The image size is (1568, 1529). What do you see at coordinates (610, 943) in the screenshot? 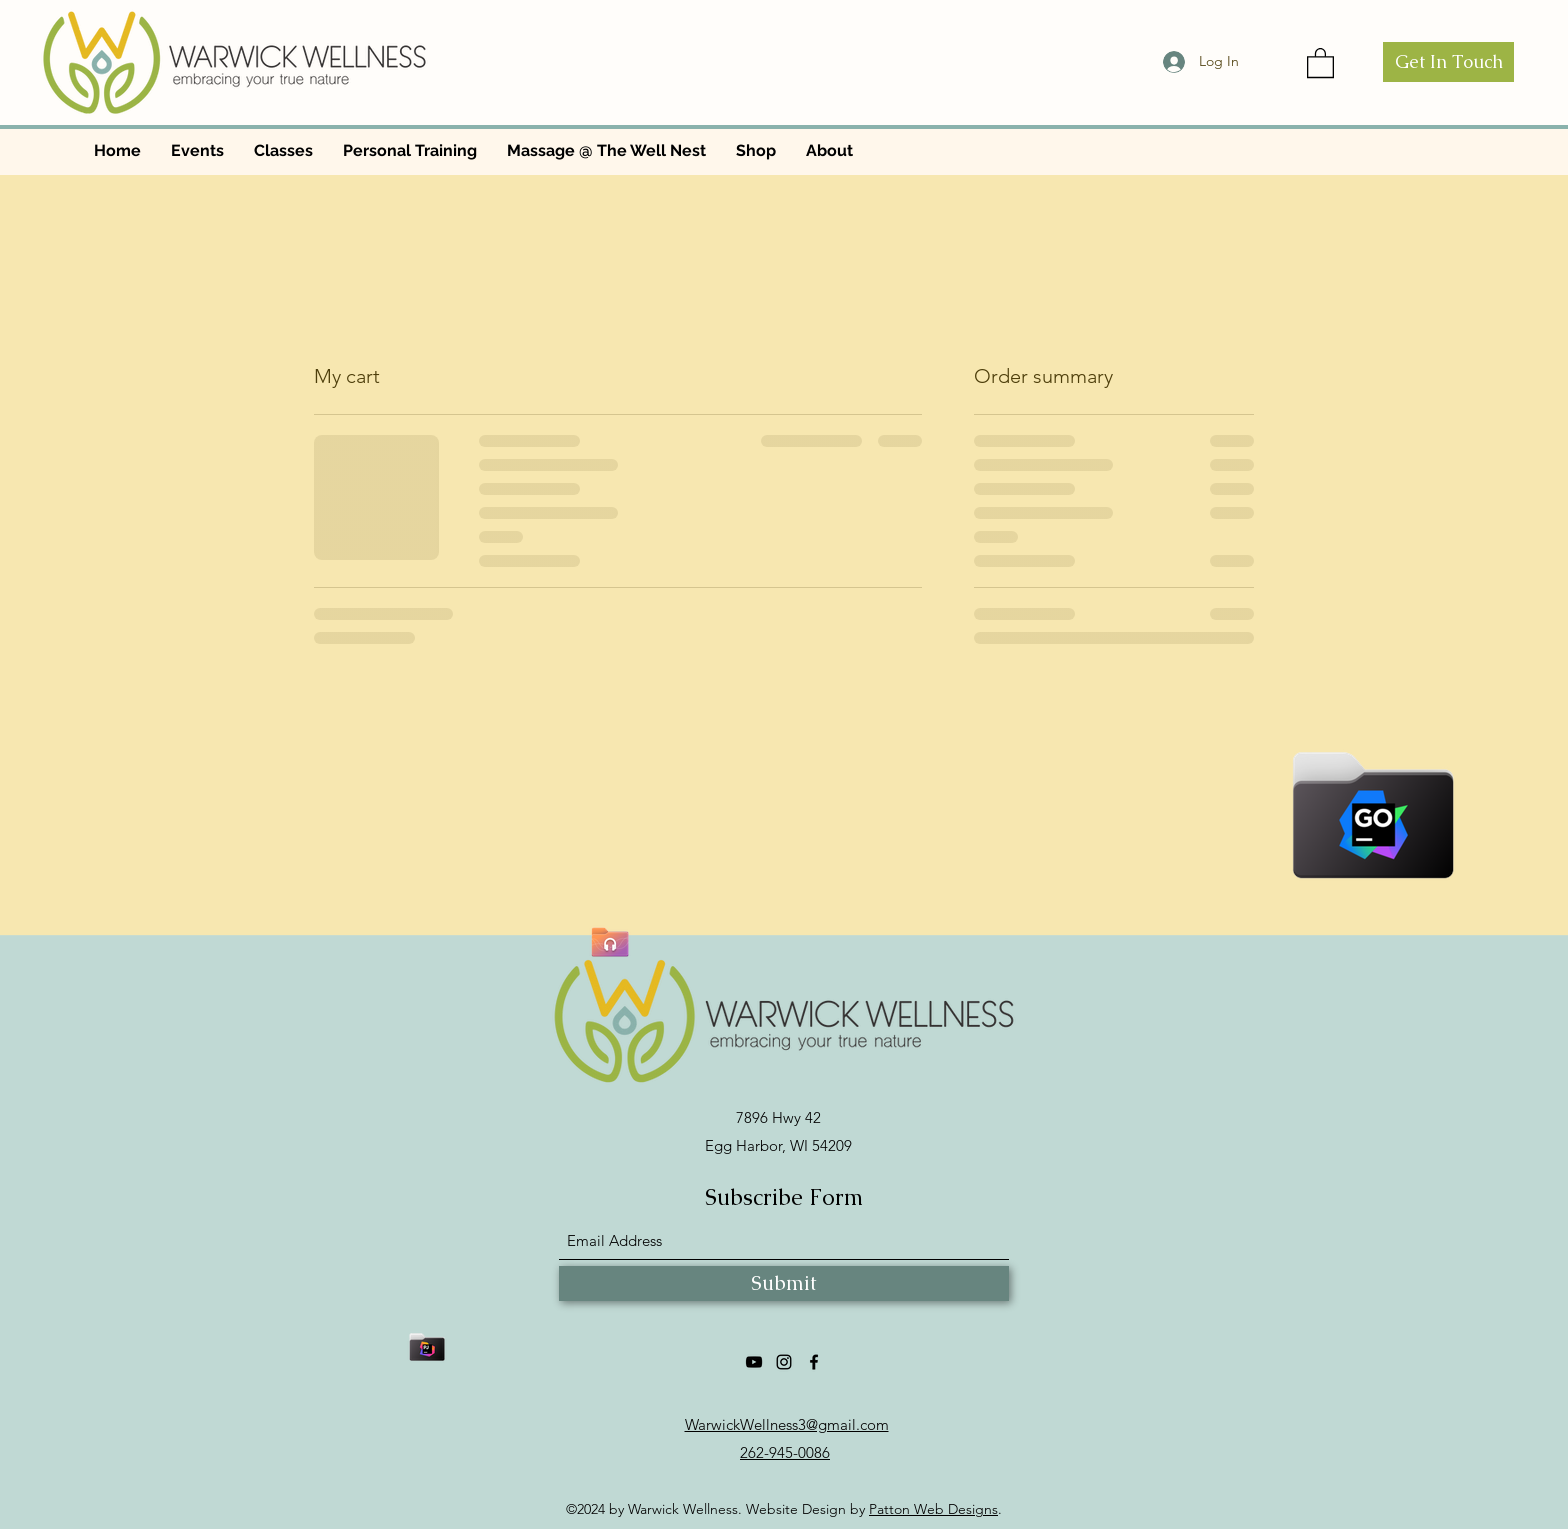
I see `open audacity project files folder` at bounding box center [610, 943].